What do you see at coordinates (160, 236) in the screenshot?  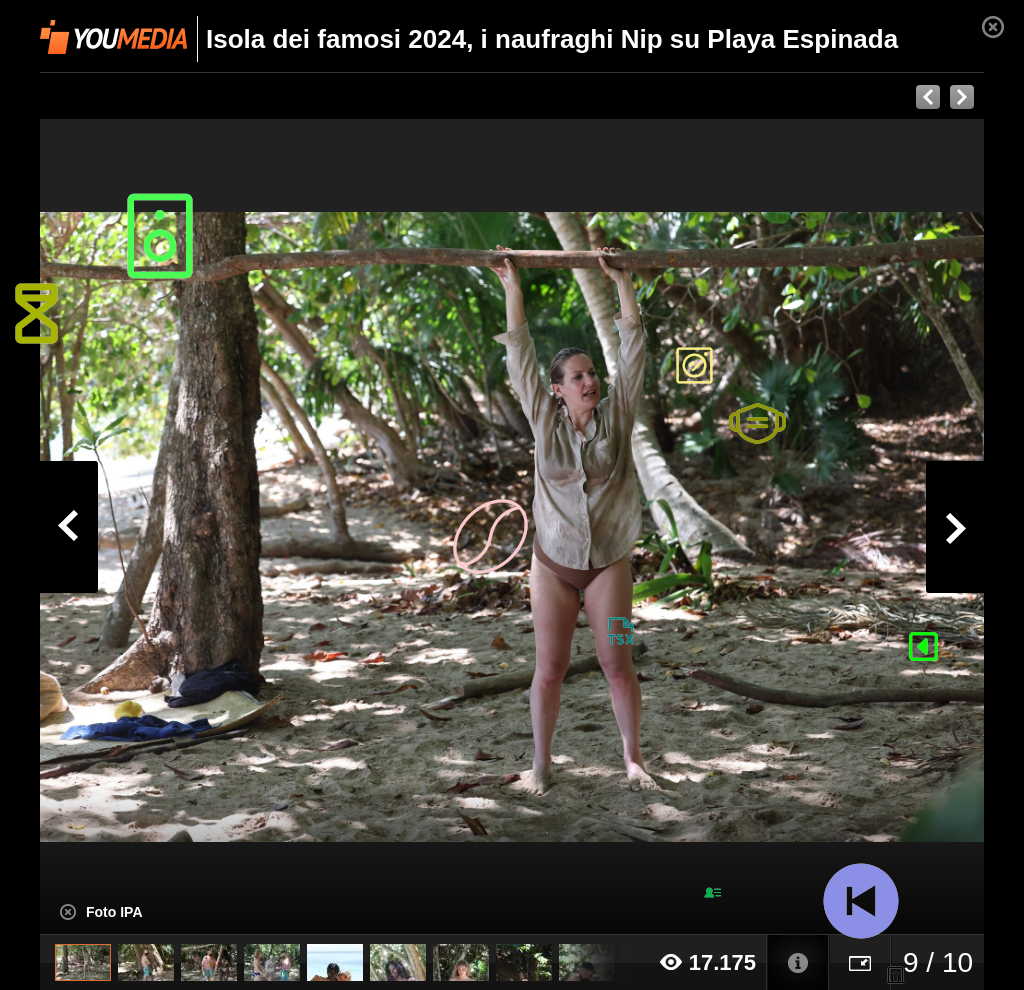 I see `adjust speaker or audio output settings` at bounding box center [160, 236].